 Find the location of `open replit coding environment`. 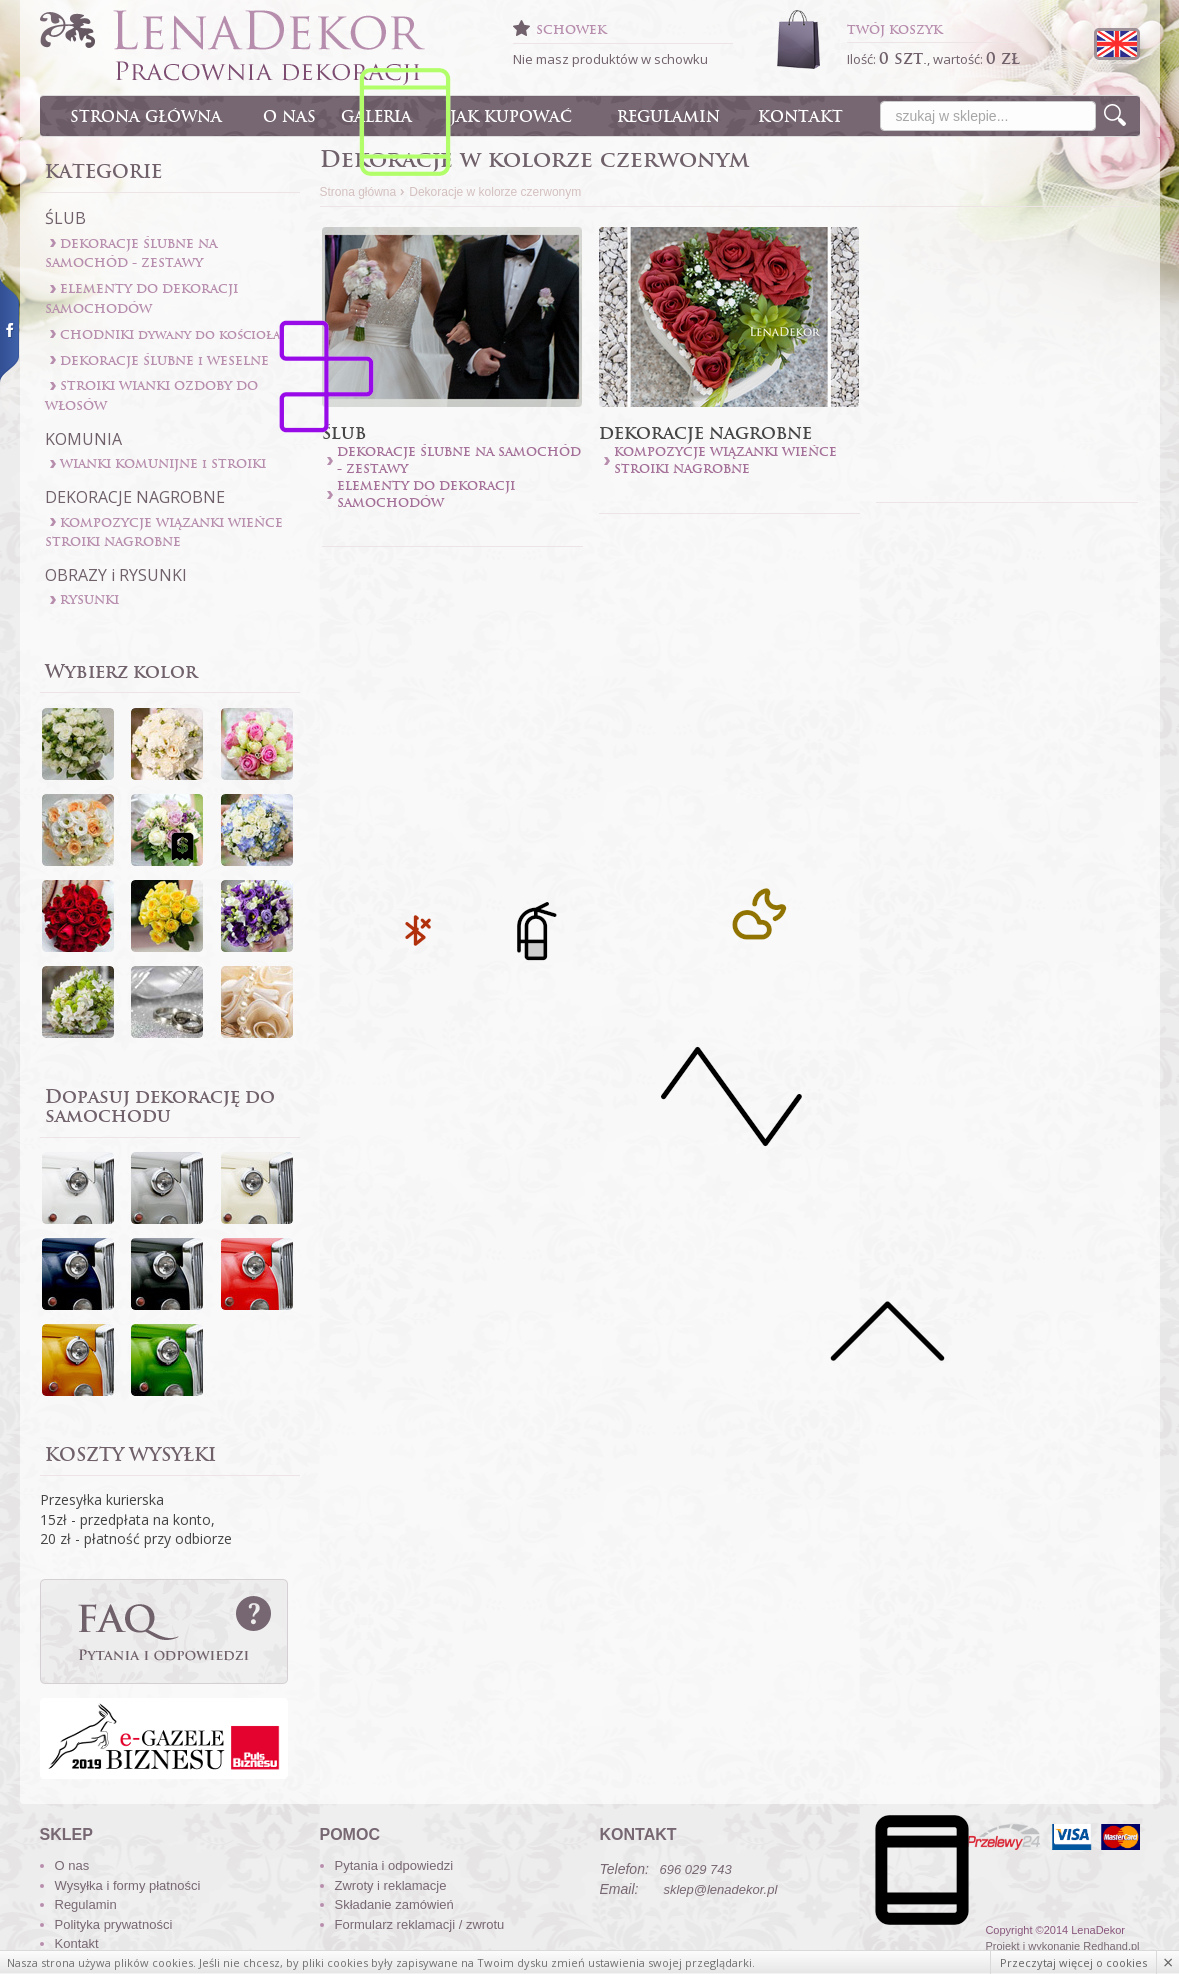

open replit coding environment is located at coordinates (317, 376).